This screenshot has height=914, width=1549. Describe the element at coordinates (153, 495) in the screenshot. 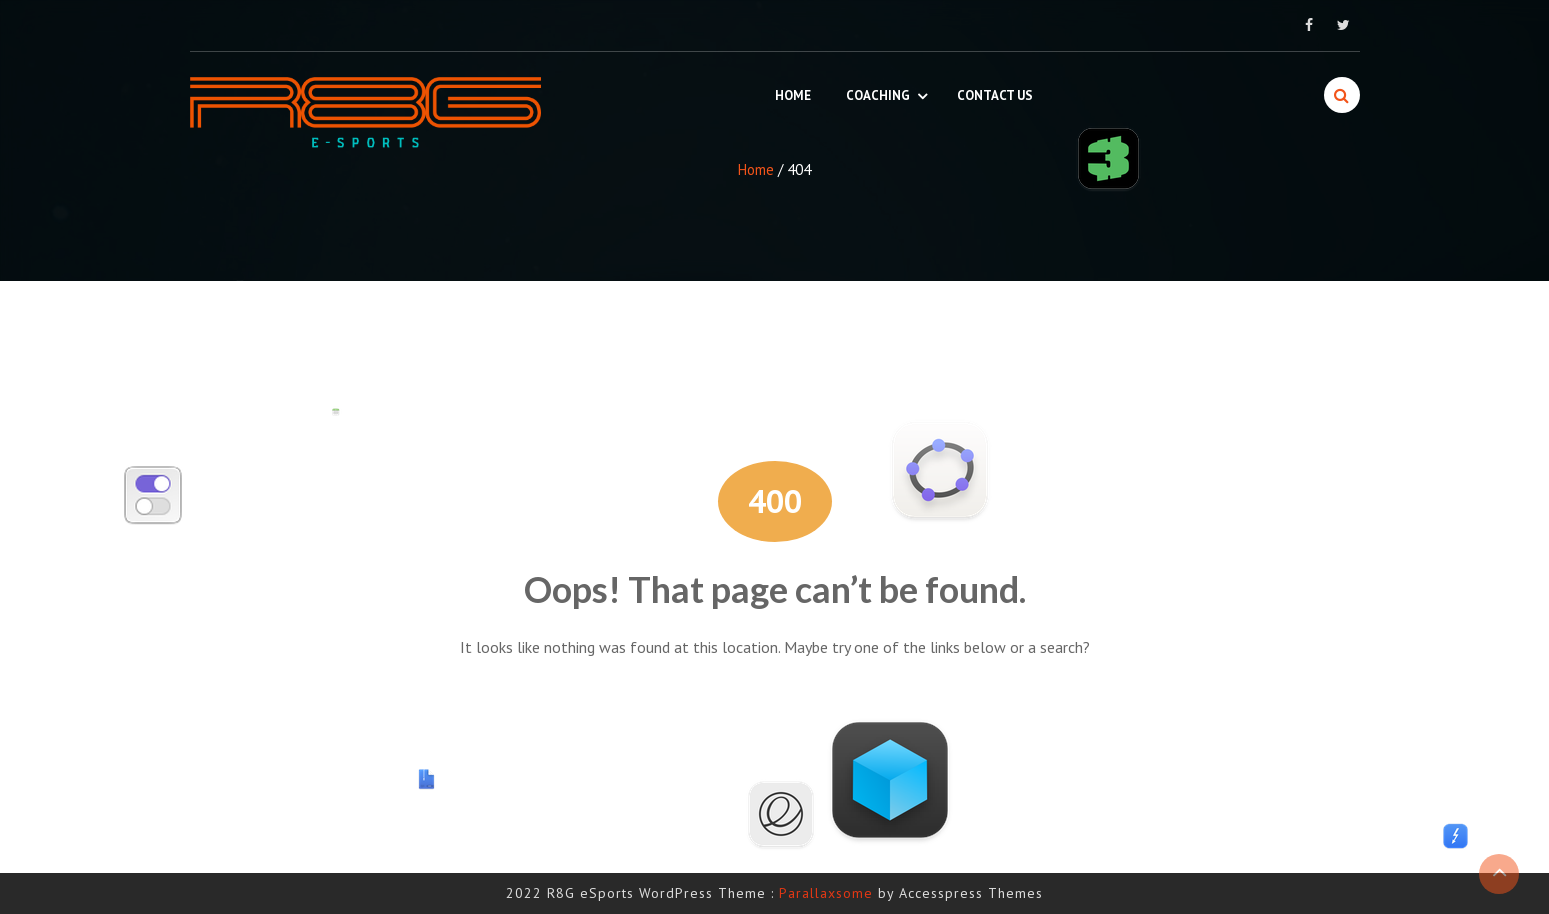

I see `open gnome tweaks to customize system settings` at that location.